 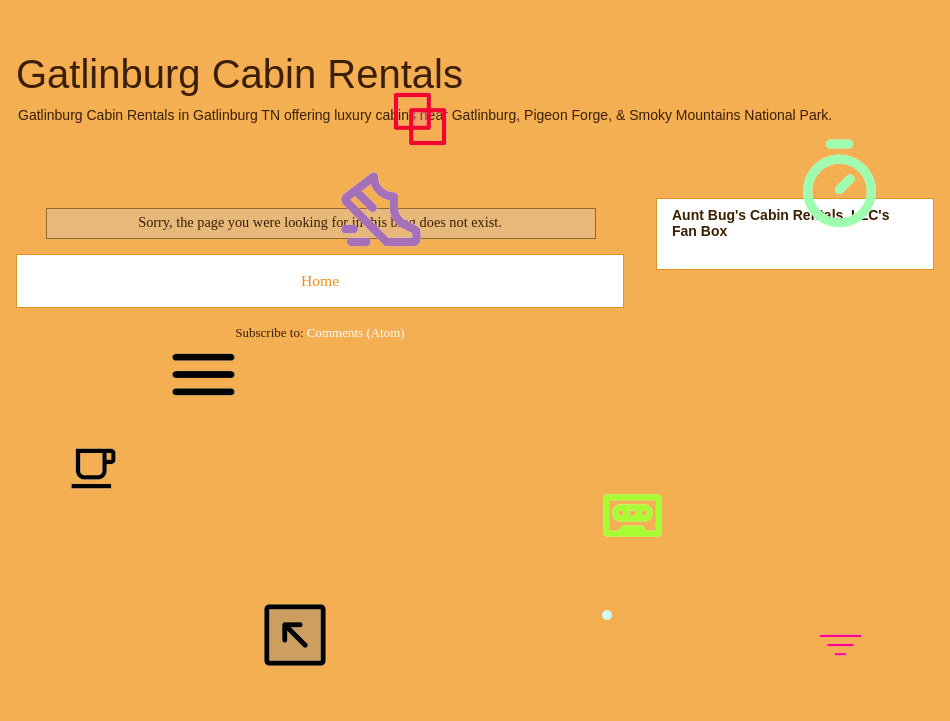 I want to click on access audio recordings or voice memos, so click(x=632, y=515).